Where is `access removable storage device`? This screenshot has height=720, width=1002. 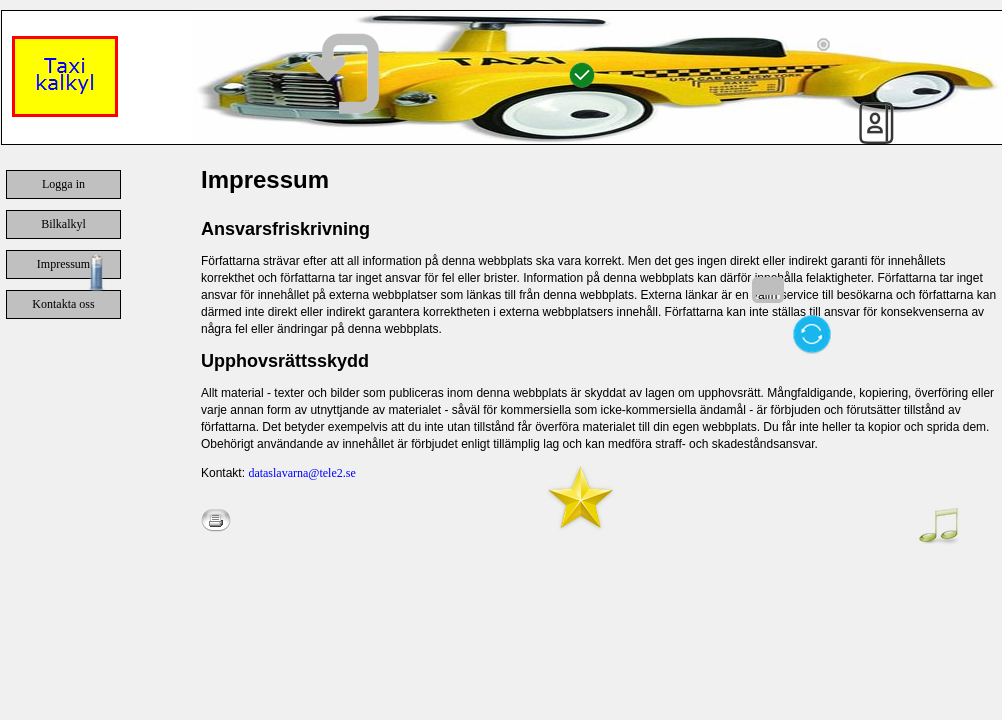
access removable storage device is located at coordinates (768, 291).